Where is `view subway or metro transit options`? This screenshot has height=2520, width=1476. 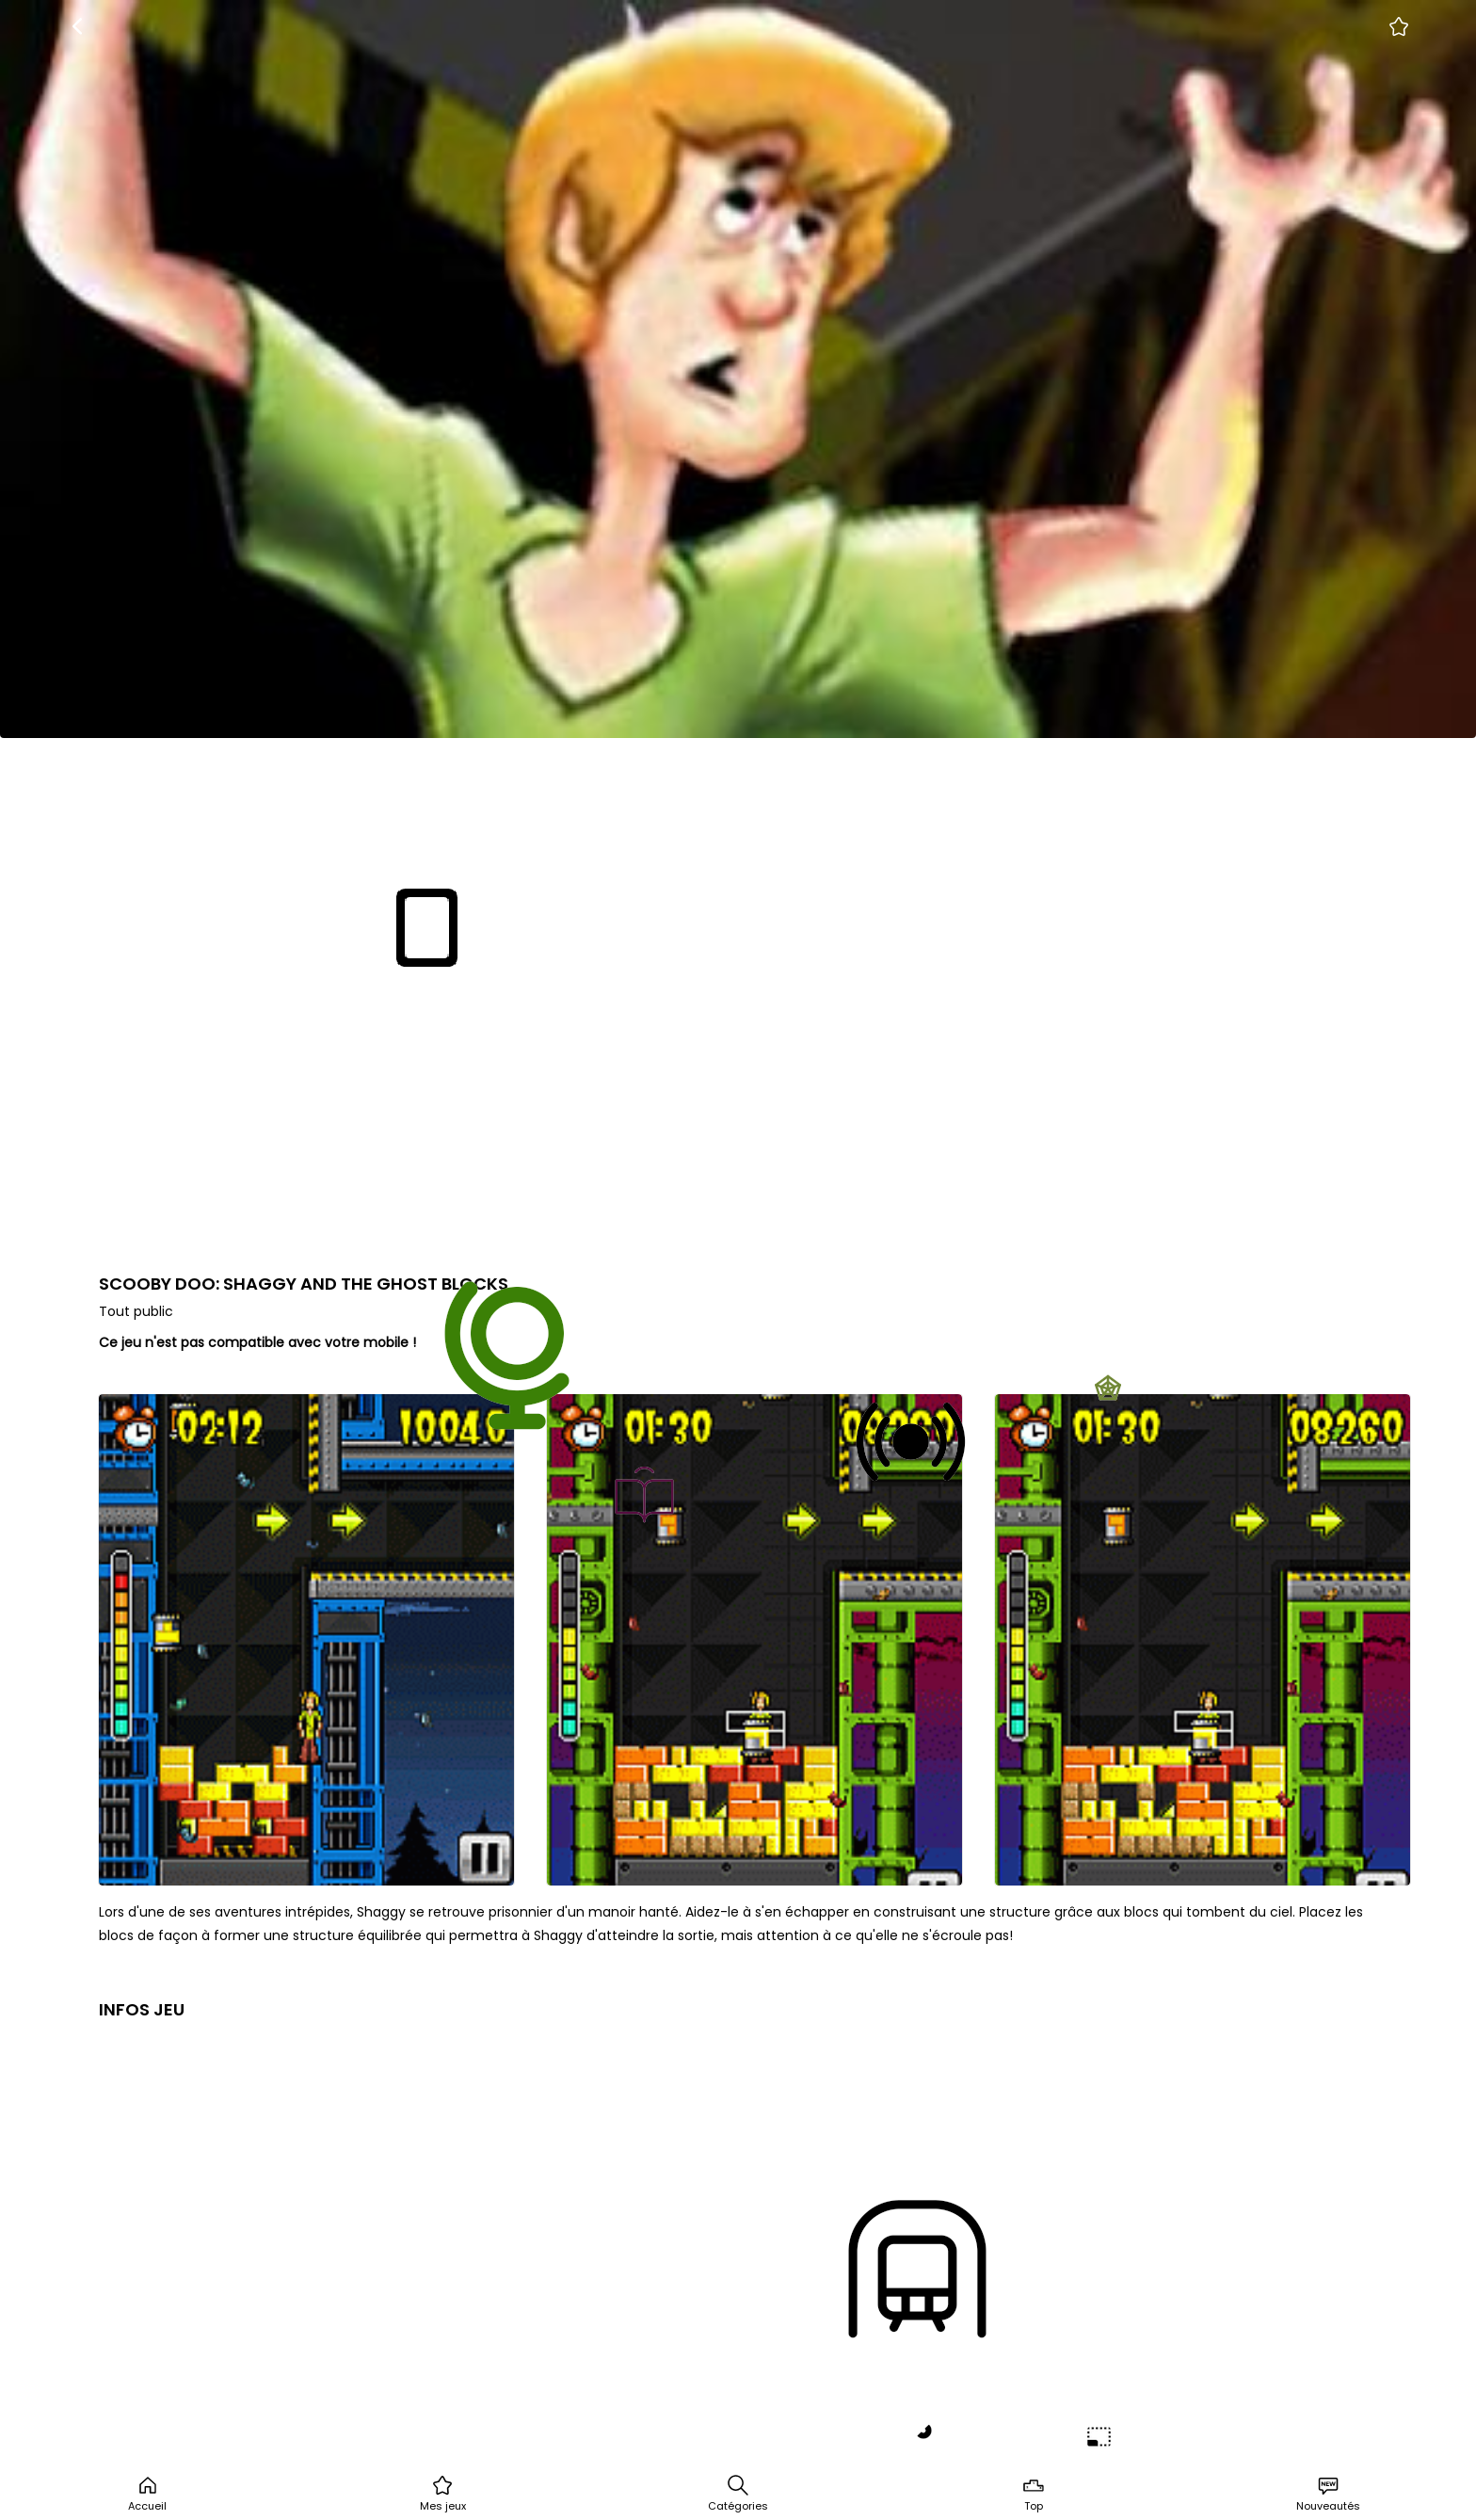 view subway or metro transit options is located at coordinates (917, 2274).